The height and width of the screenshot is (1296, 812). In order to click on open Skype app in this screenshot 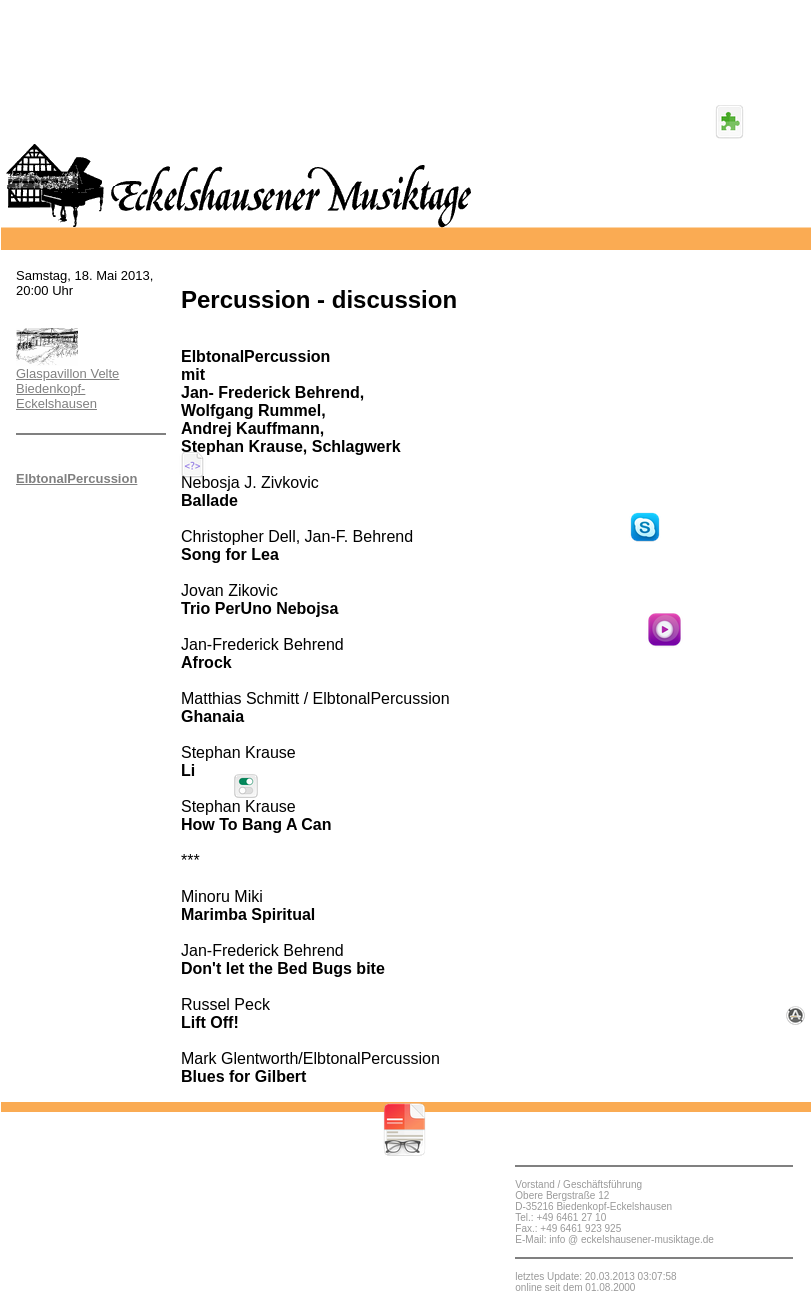, I will do `click(645, 527)`.